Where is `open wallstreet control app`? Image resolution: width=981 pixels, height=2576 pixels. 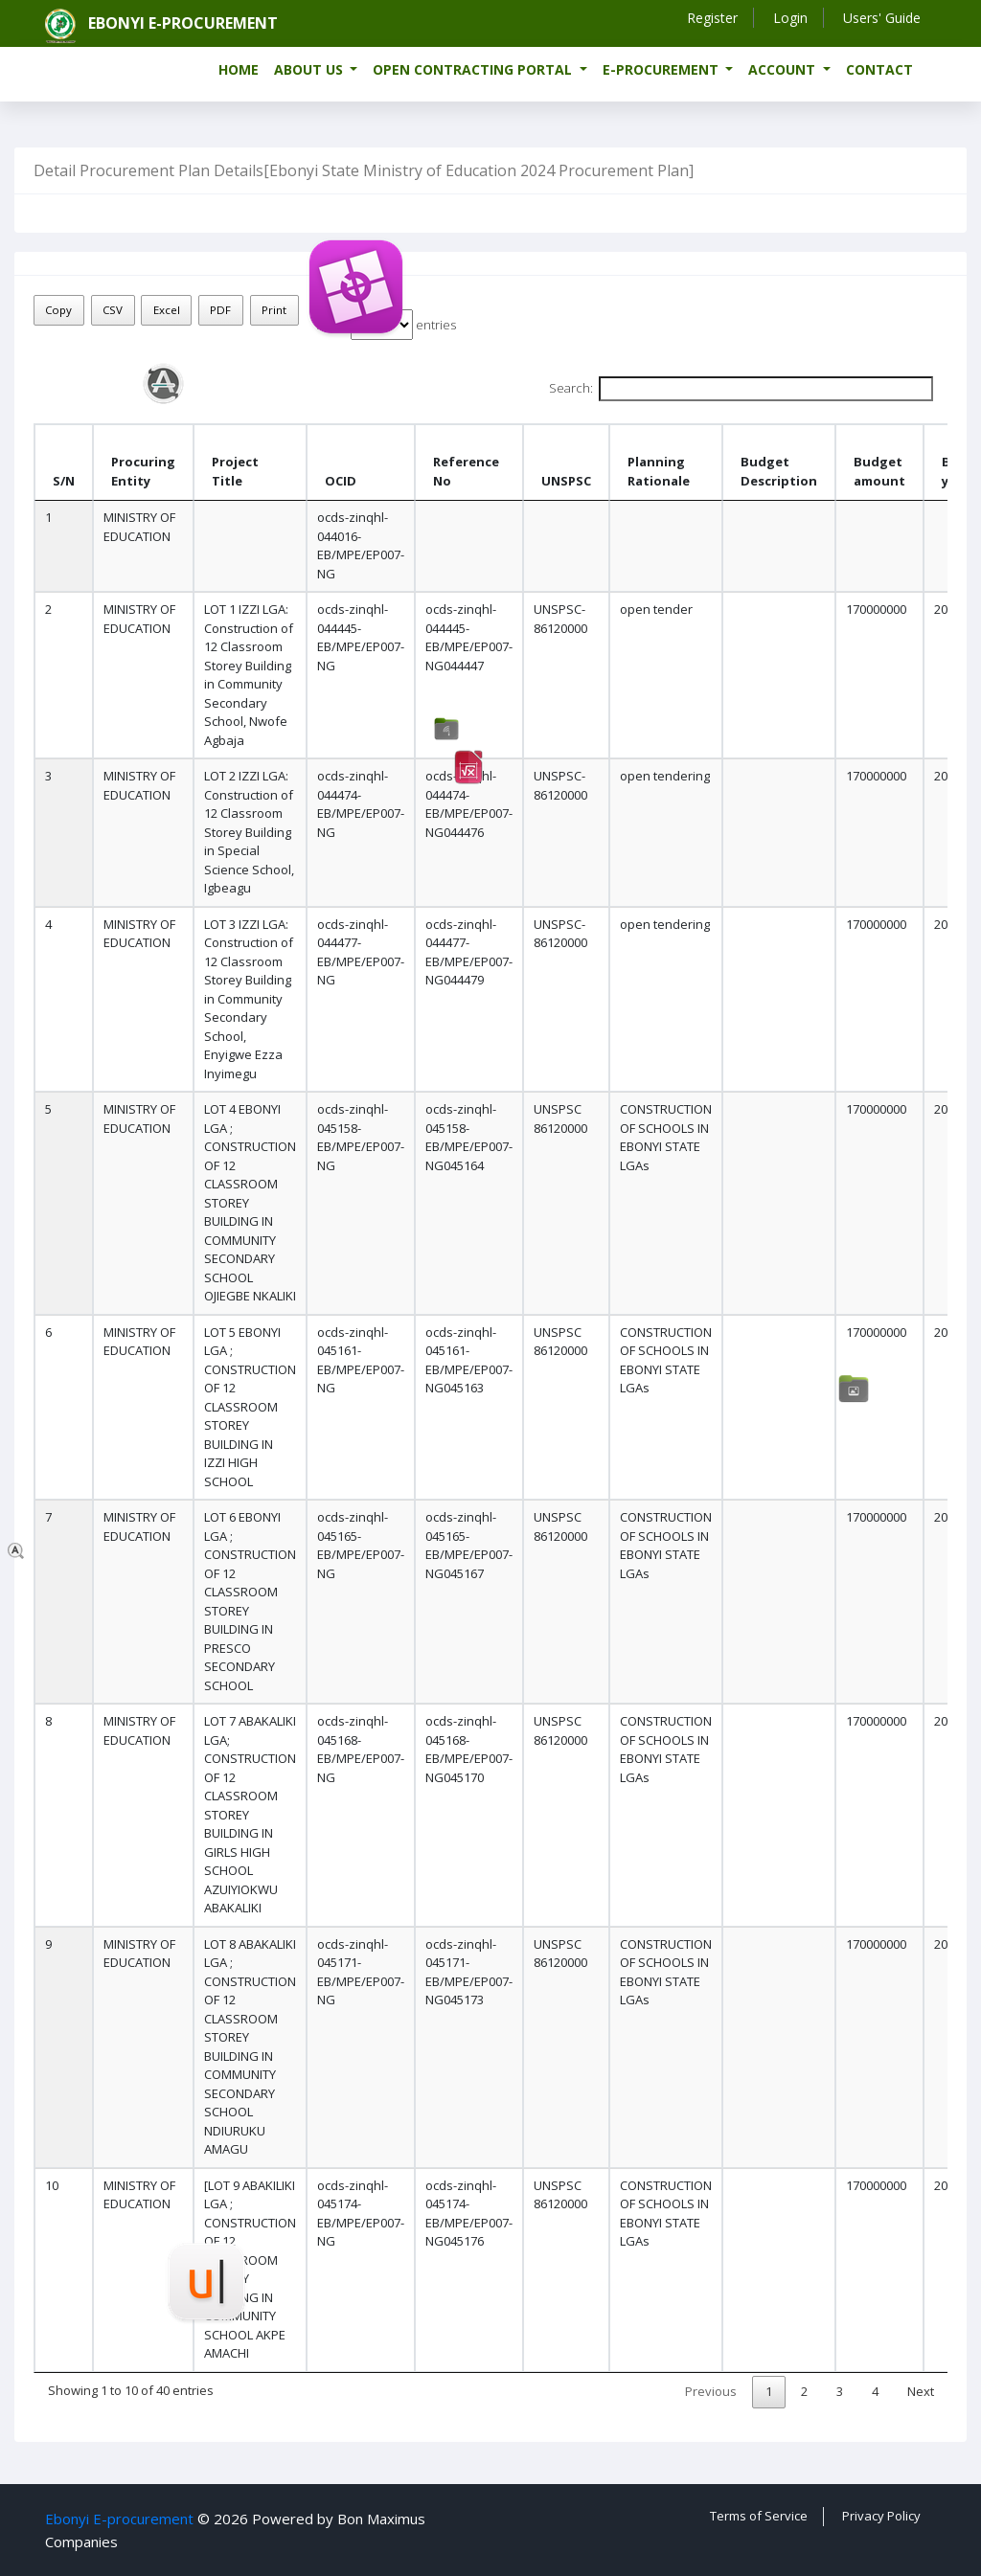
open wallstreet control app is located at coordinates (355, 286).